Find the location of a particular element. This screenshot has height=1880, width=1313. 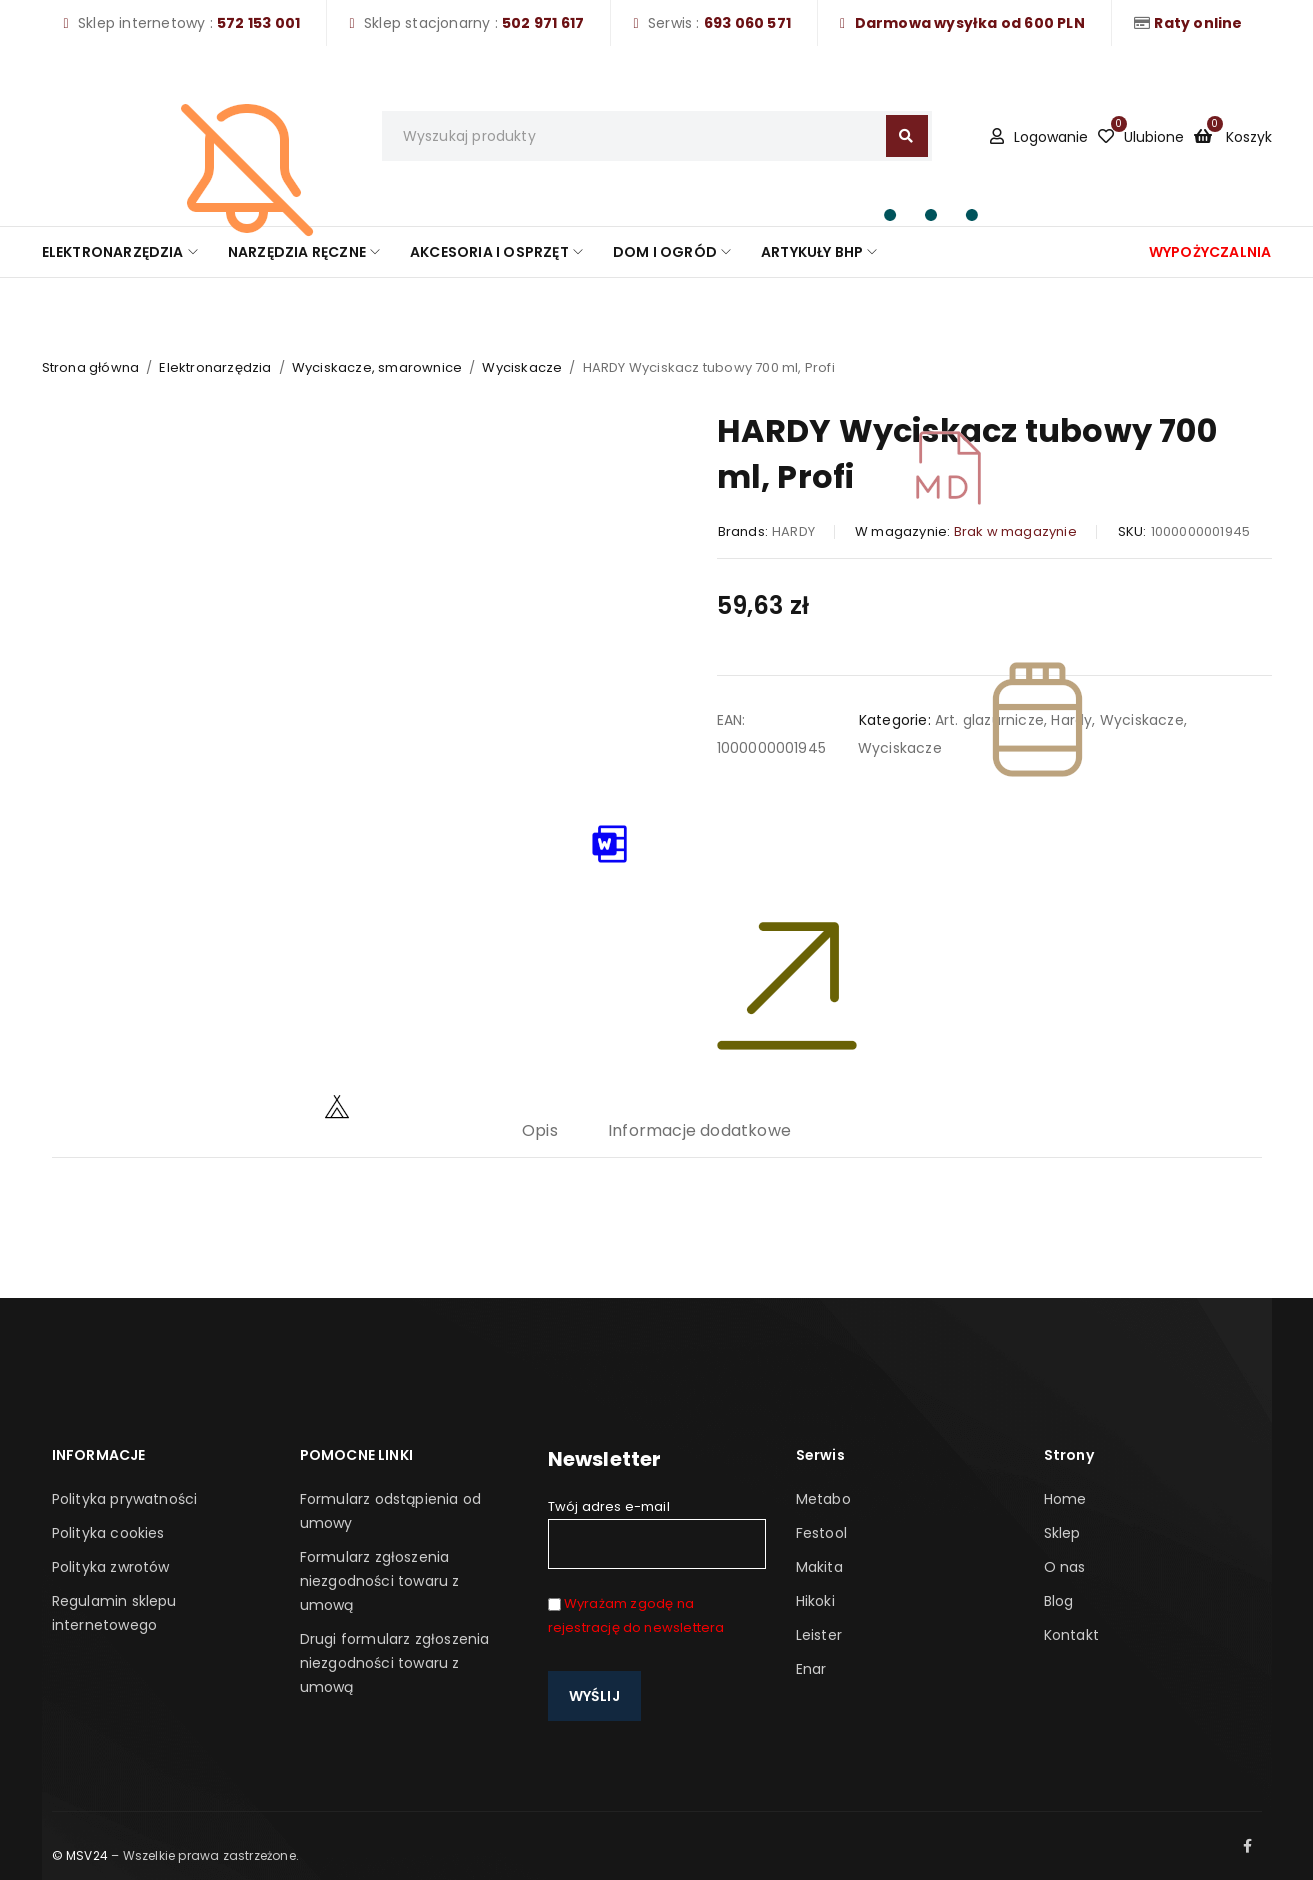

open link in new window or tab is located at coordinates (787, 980).